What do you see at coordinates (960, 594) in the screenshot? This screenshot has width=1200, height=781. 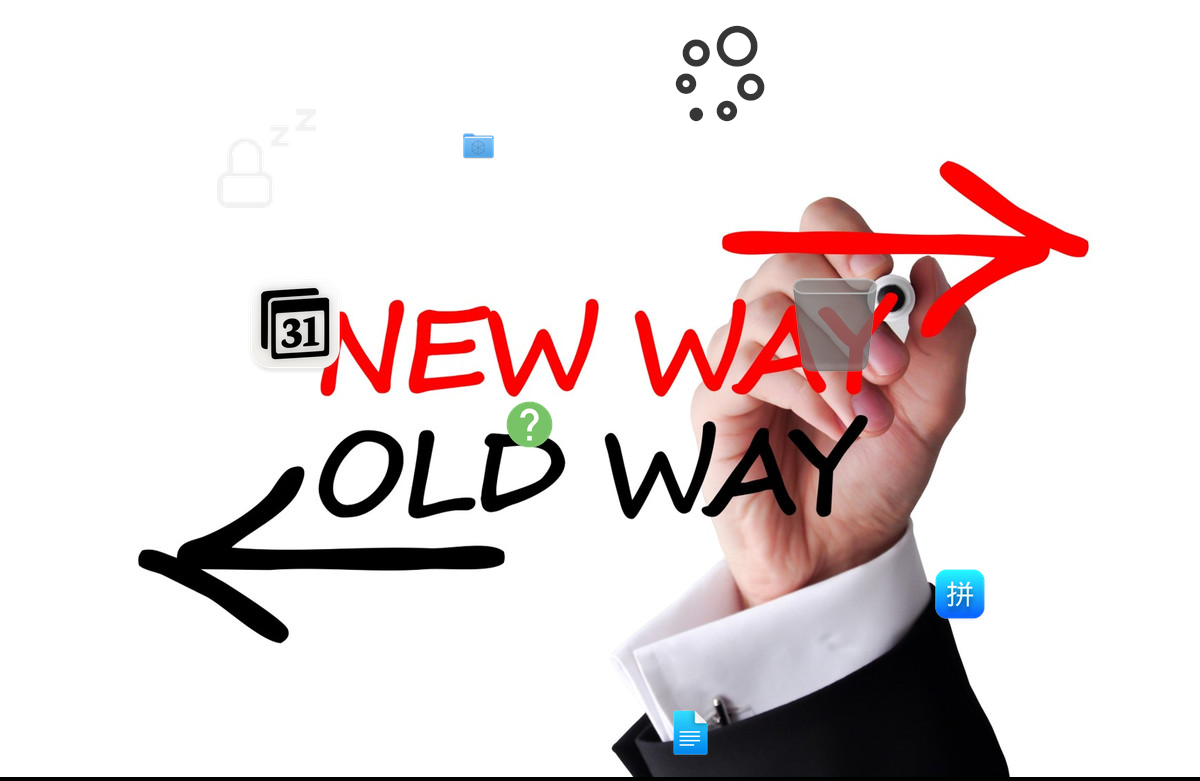 I see `open ibus pinyin chinese input method` at bounding box center [960, 594].